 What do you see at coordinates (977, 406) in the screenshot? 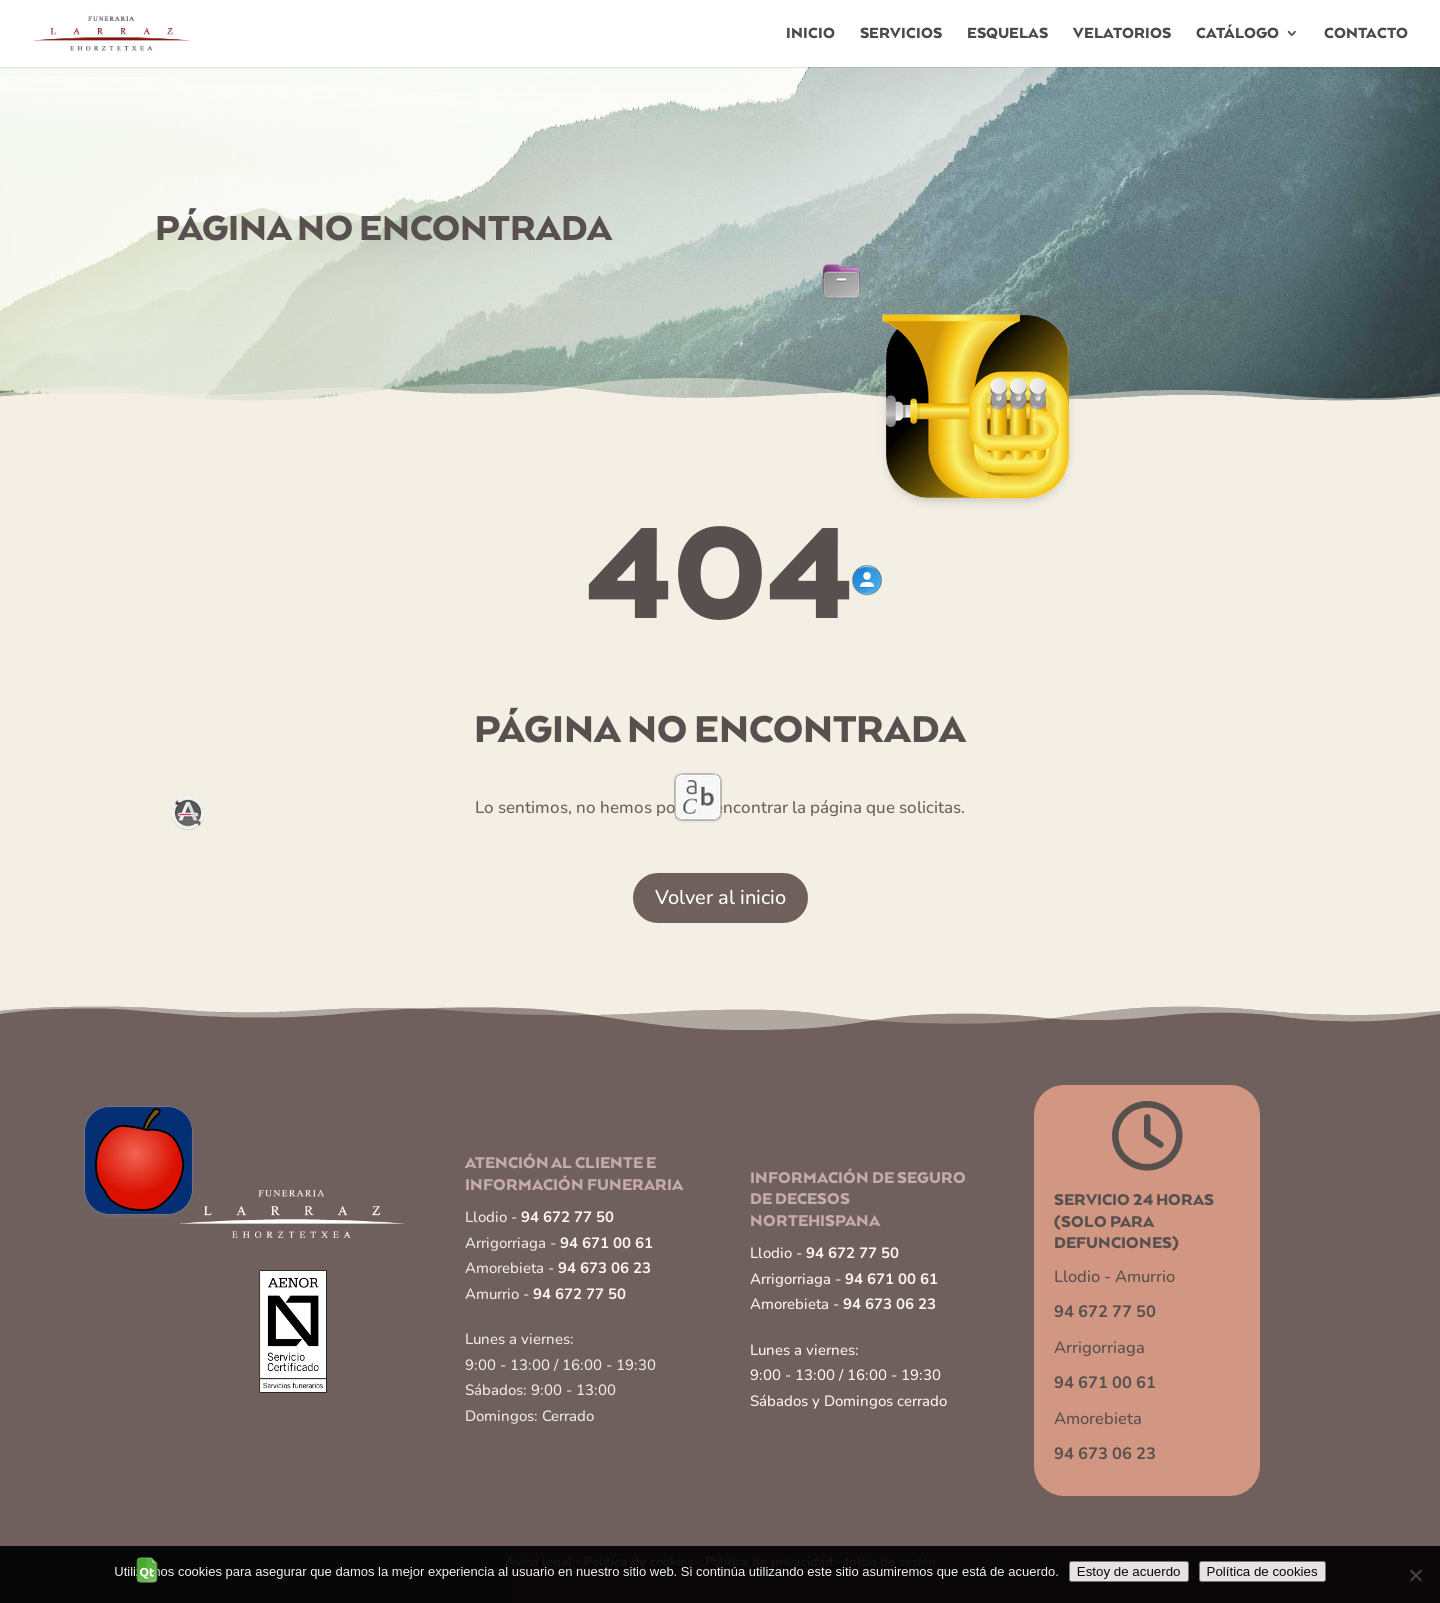
I see `open Tuba, a Mastodon and Fediverse client` at bounding box center [977, 406].